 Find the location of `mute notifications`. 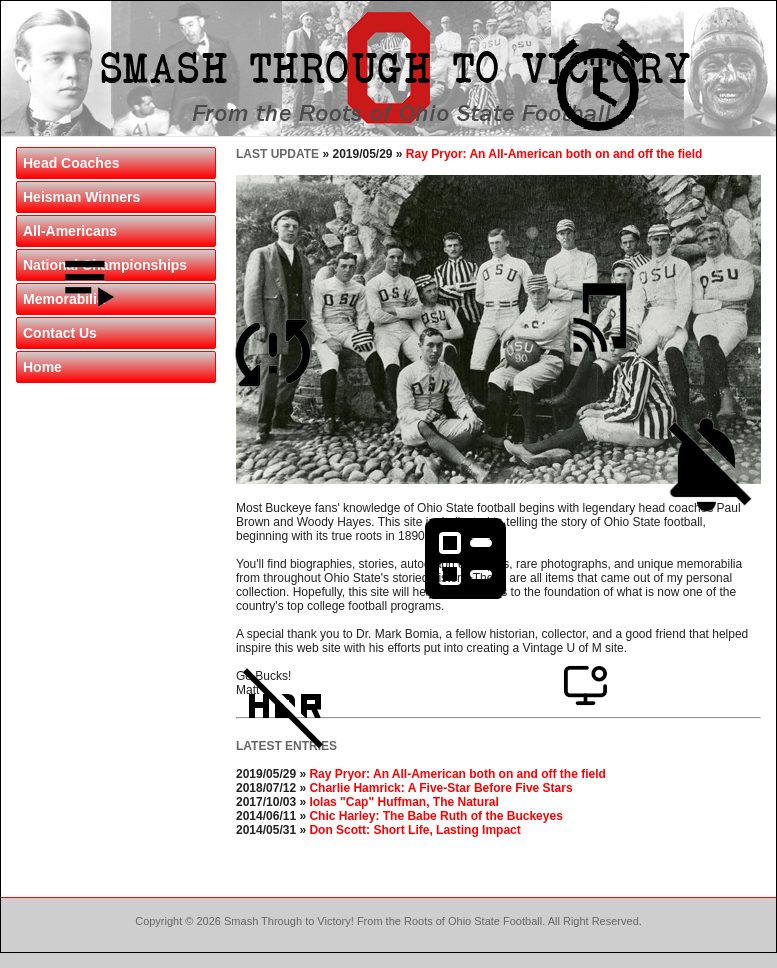

mute notifications is located at coordinates (706, 463).